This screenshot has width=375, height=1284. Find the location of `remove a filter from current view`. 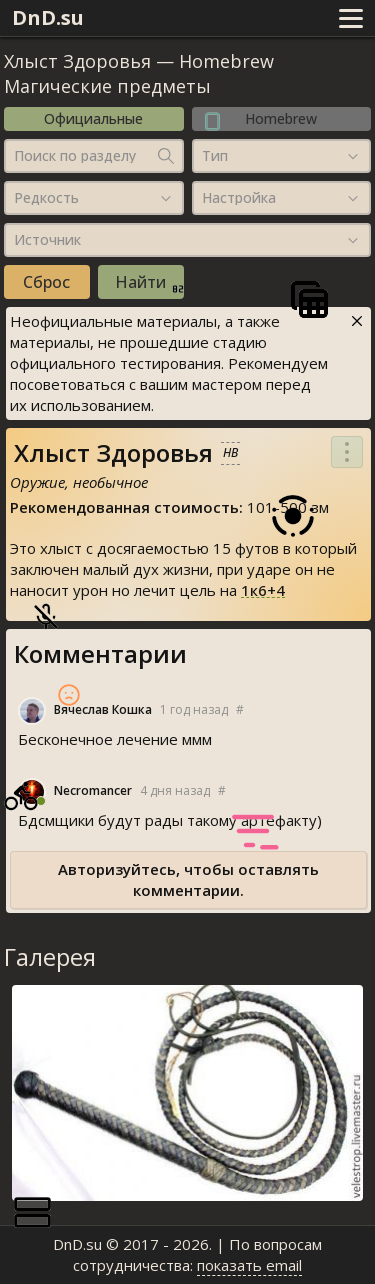

remove a filter from current view is located at coordinates (253, 831).